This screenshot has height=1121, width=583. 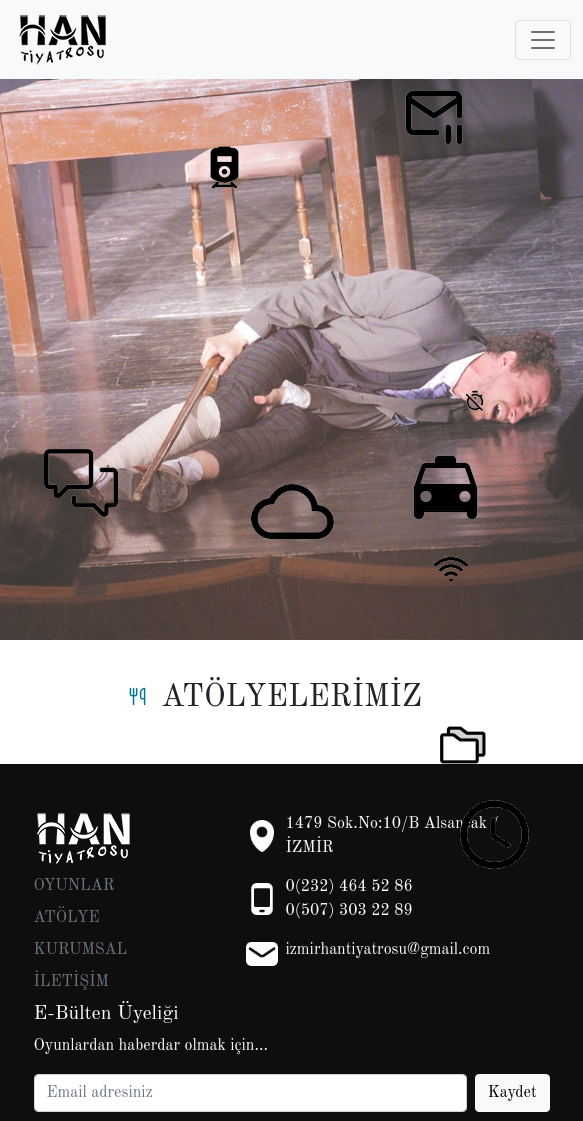 I want to click on request a taxi or rideshare, so click(x=445, y=487).